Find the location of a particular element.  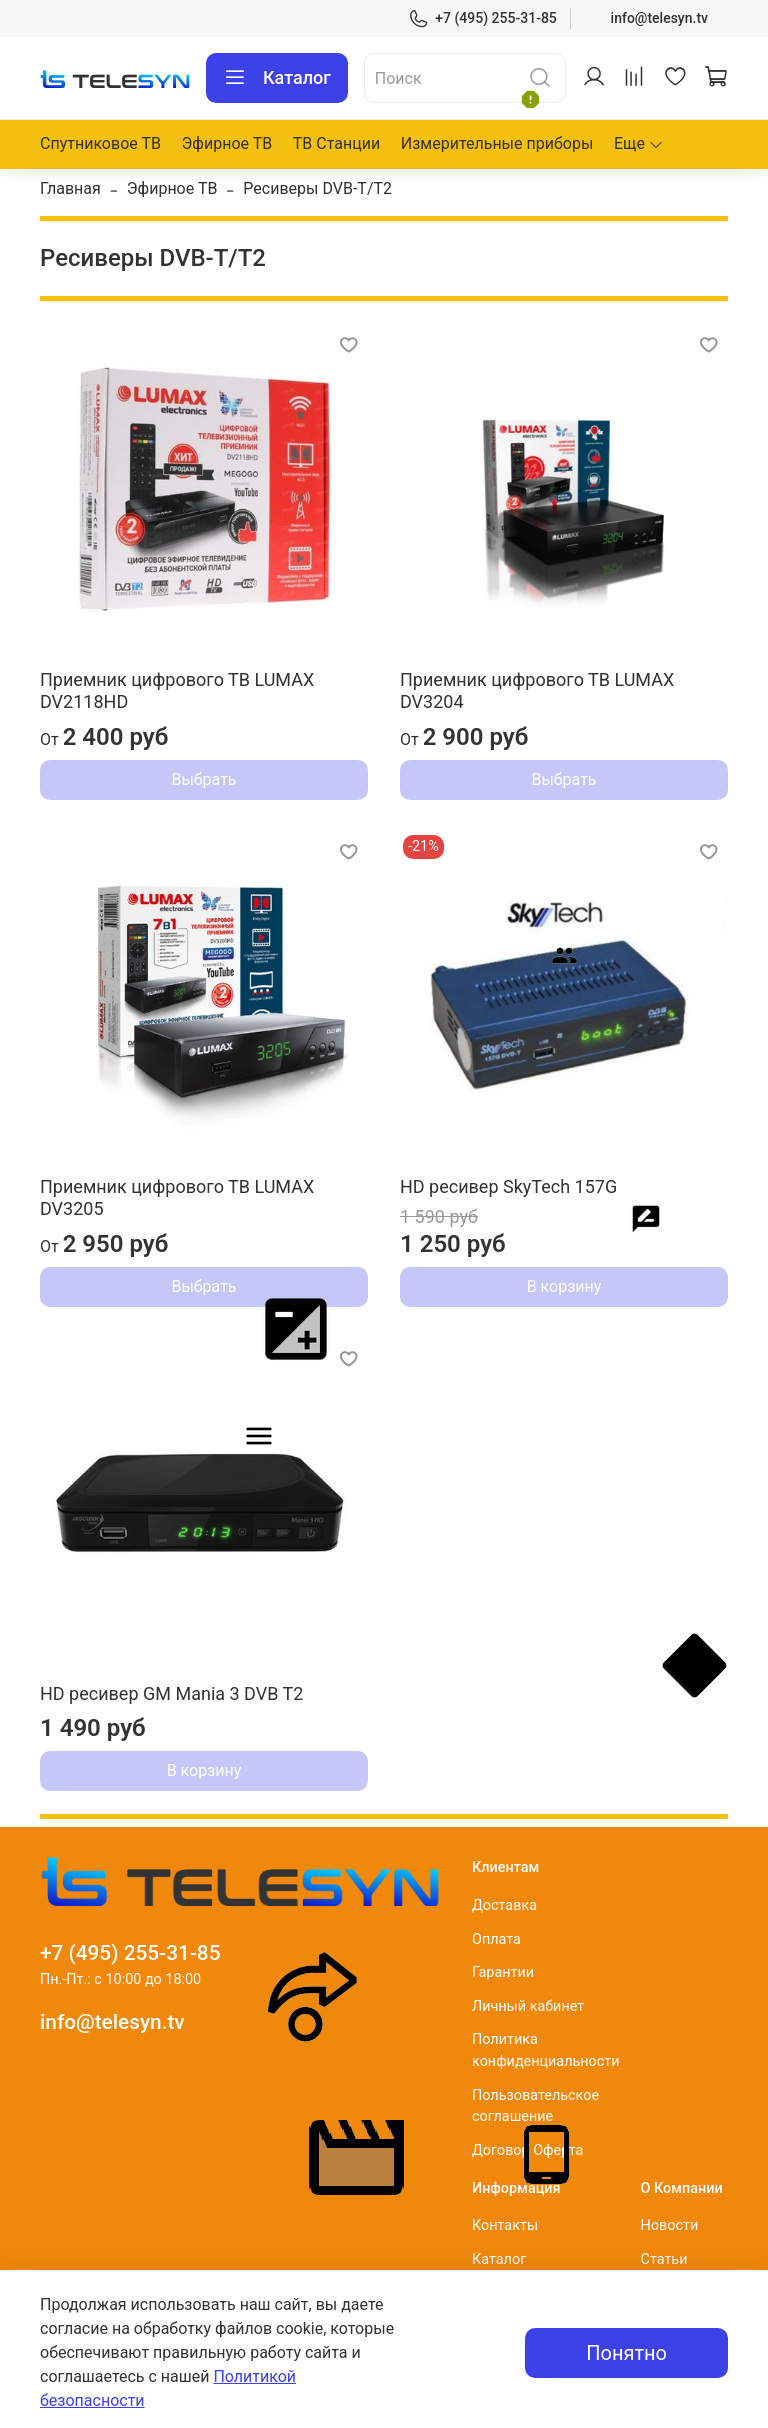

view group members is located at coordinates (564, 955).